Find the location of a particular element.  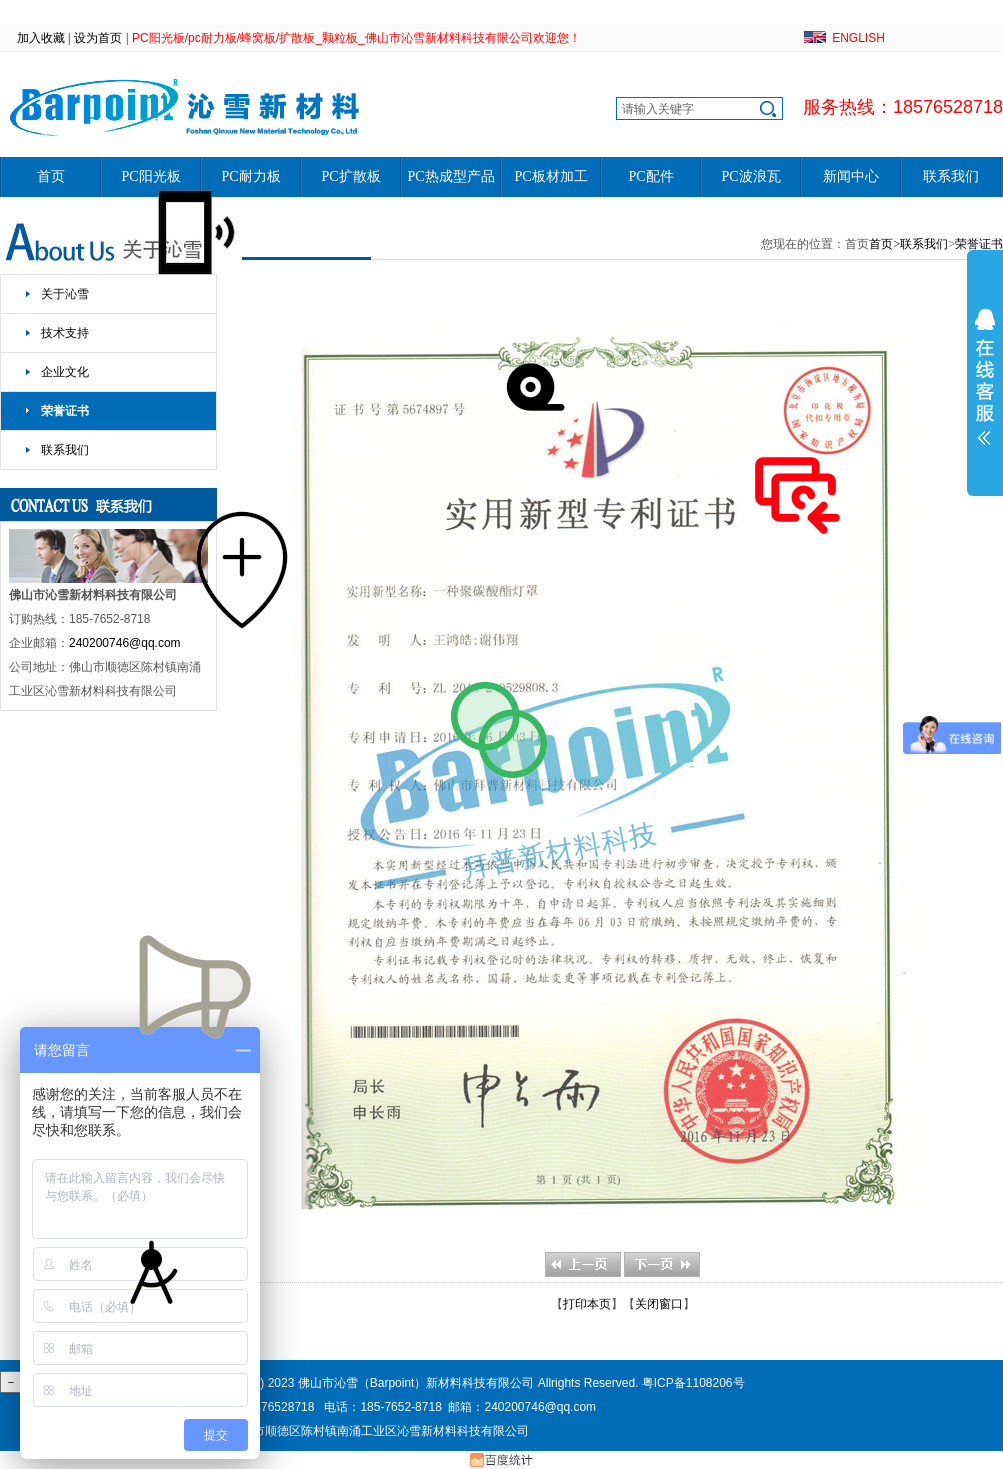

access drawing or measurement tools is located at coordinates (151, 1273).